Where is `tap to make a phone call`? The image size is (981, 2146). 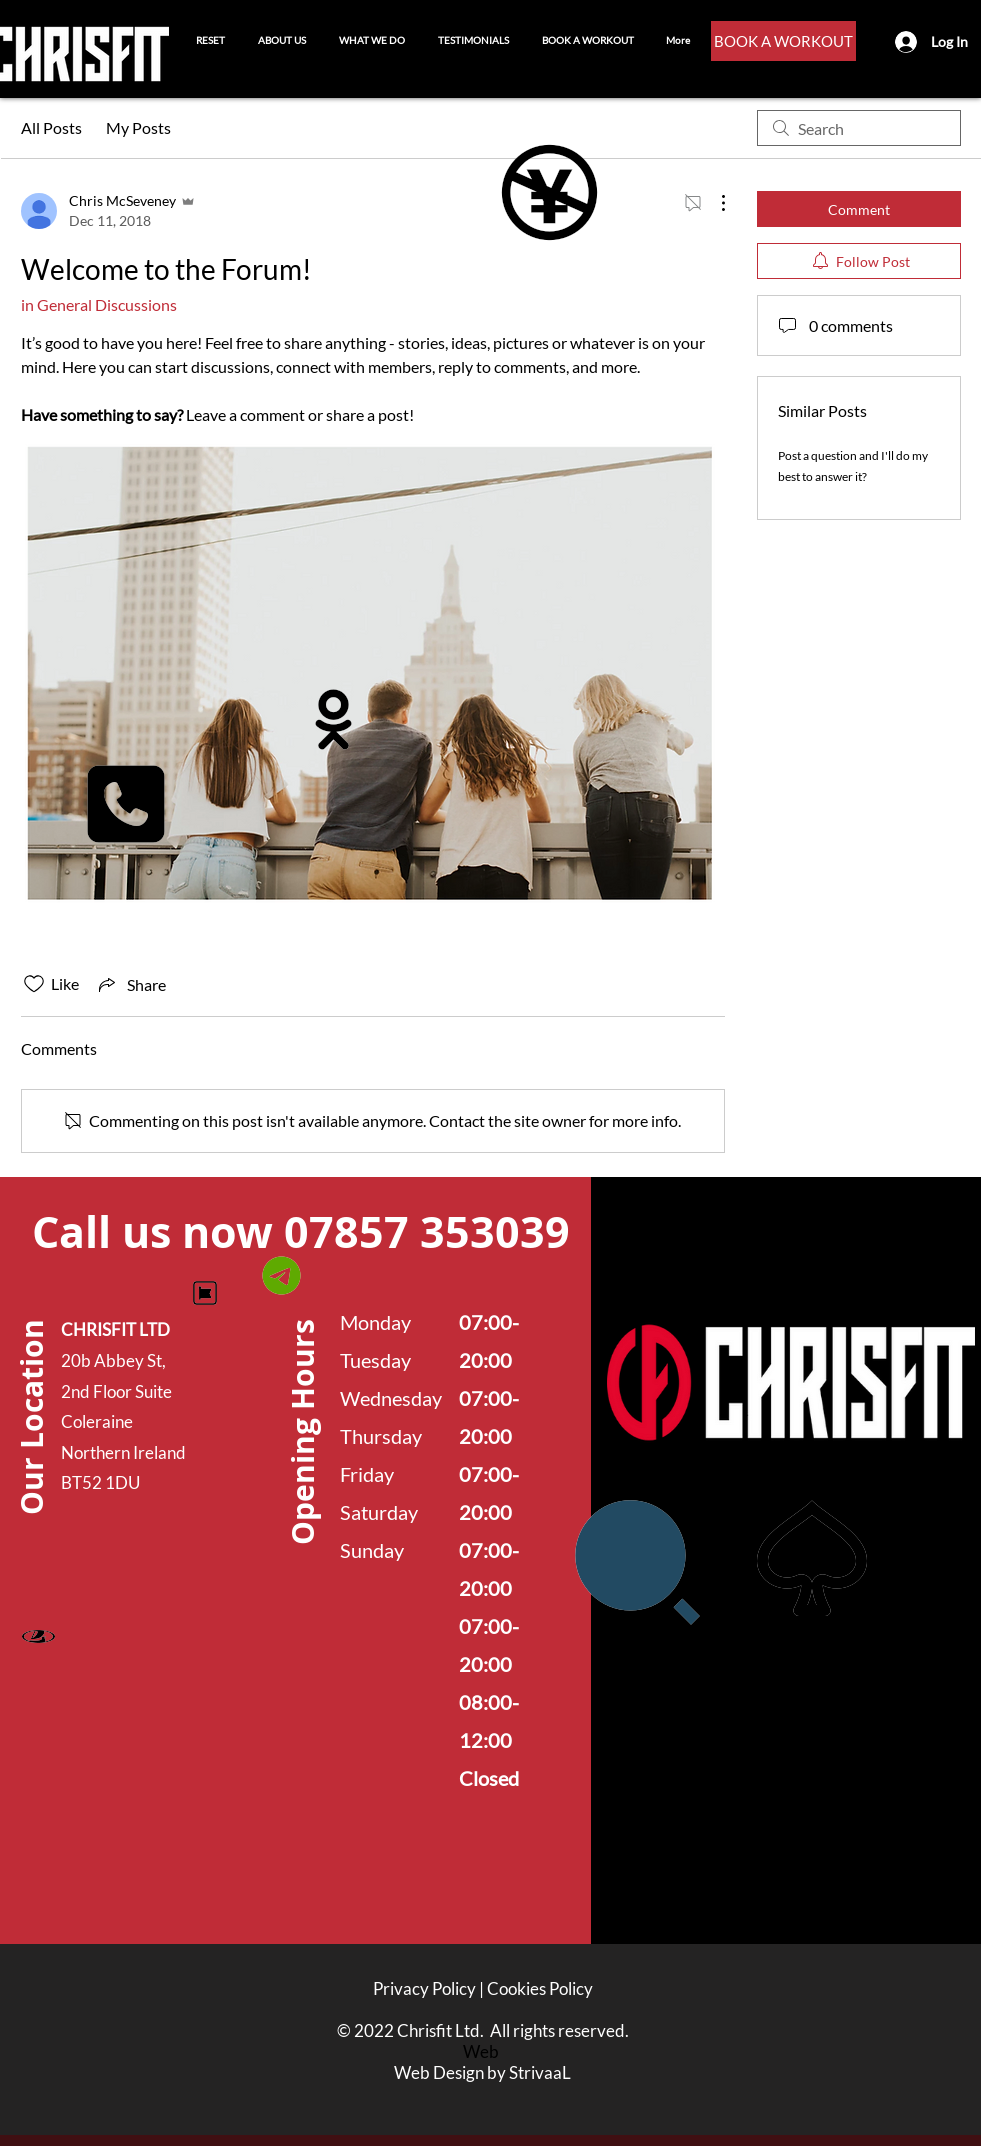 tap to make a phone call is located at coordinates (126, 804).